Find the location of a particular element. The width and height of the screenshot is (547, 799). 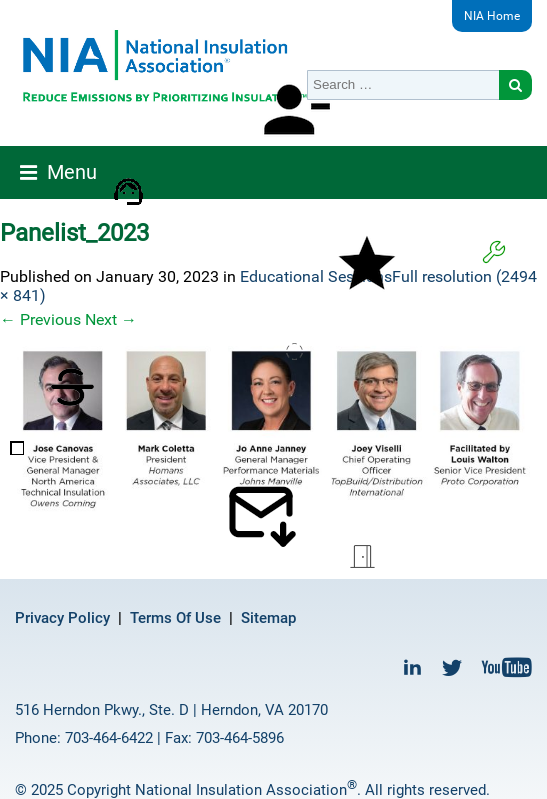

access settings or preferences is located at coordinates (494, 252).